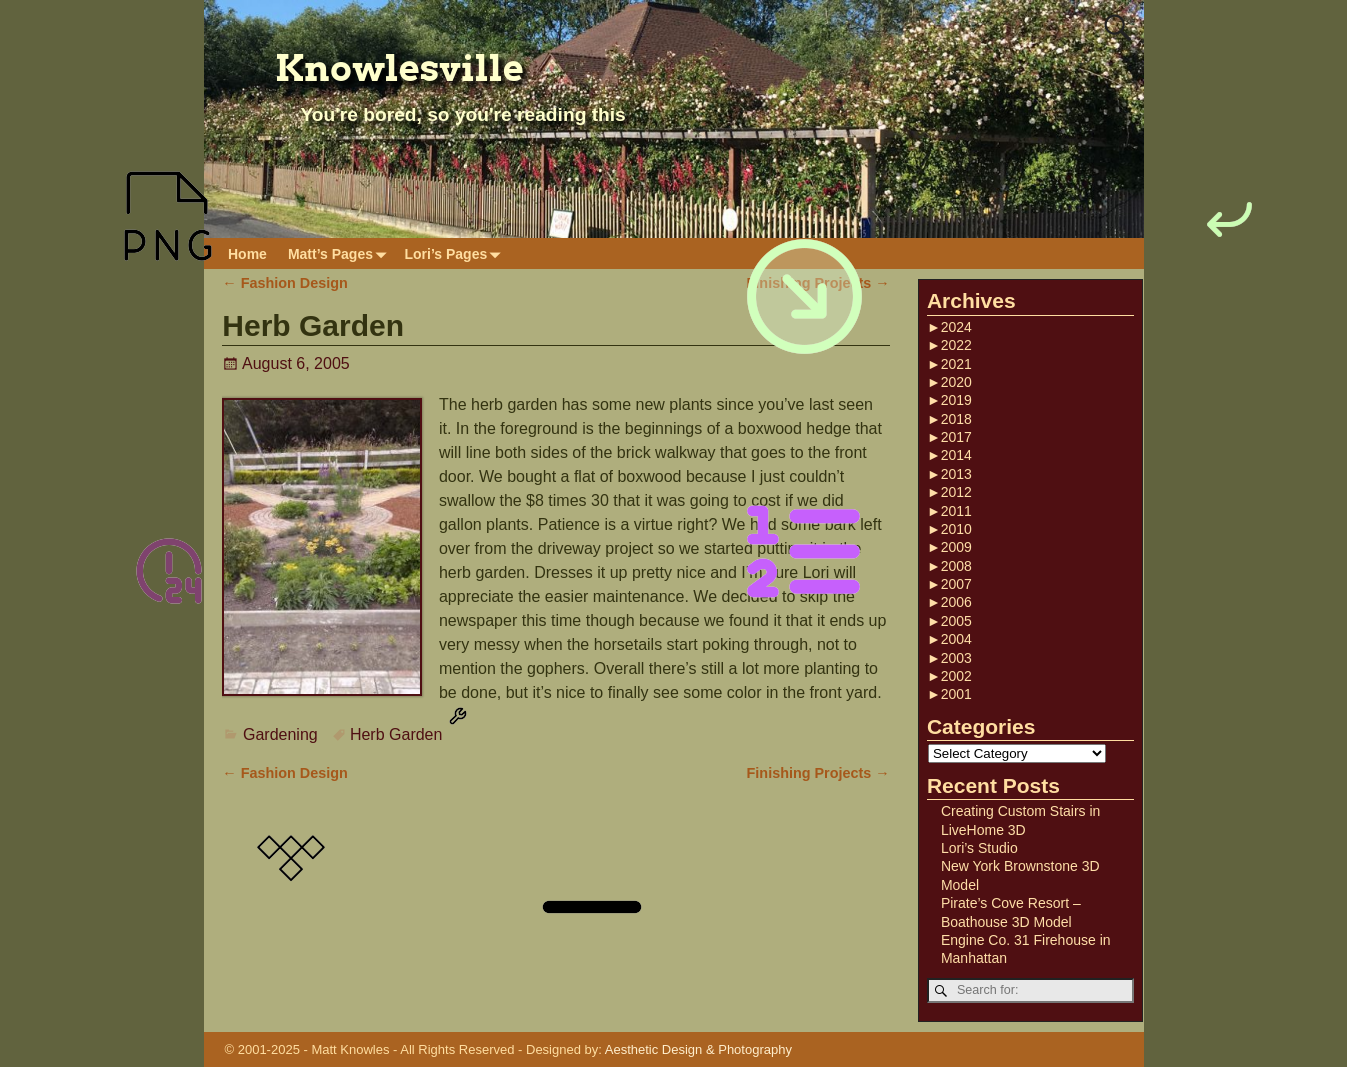 This screenshot has width=1347, height=1067. Describe the element at coordinates (1229, 219) in the screenshot. I see `reply to a message` at that location.